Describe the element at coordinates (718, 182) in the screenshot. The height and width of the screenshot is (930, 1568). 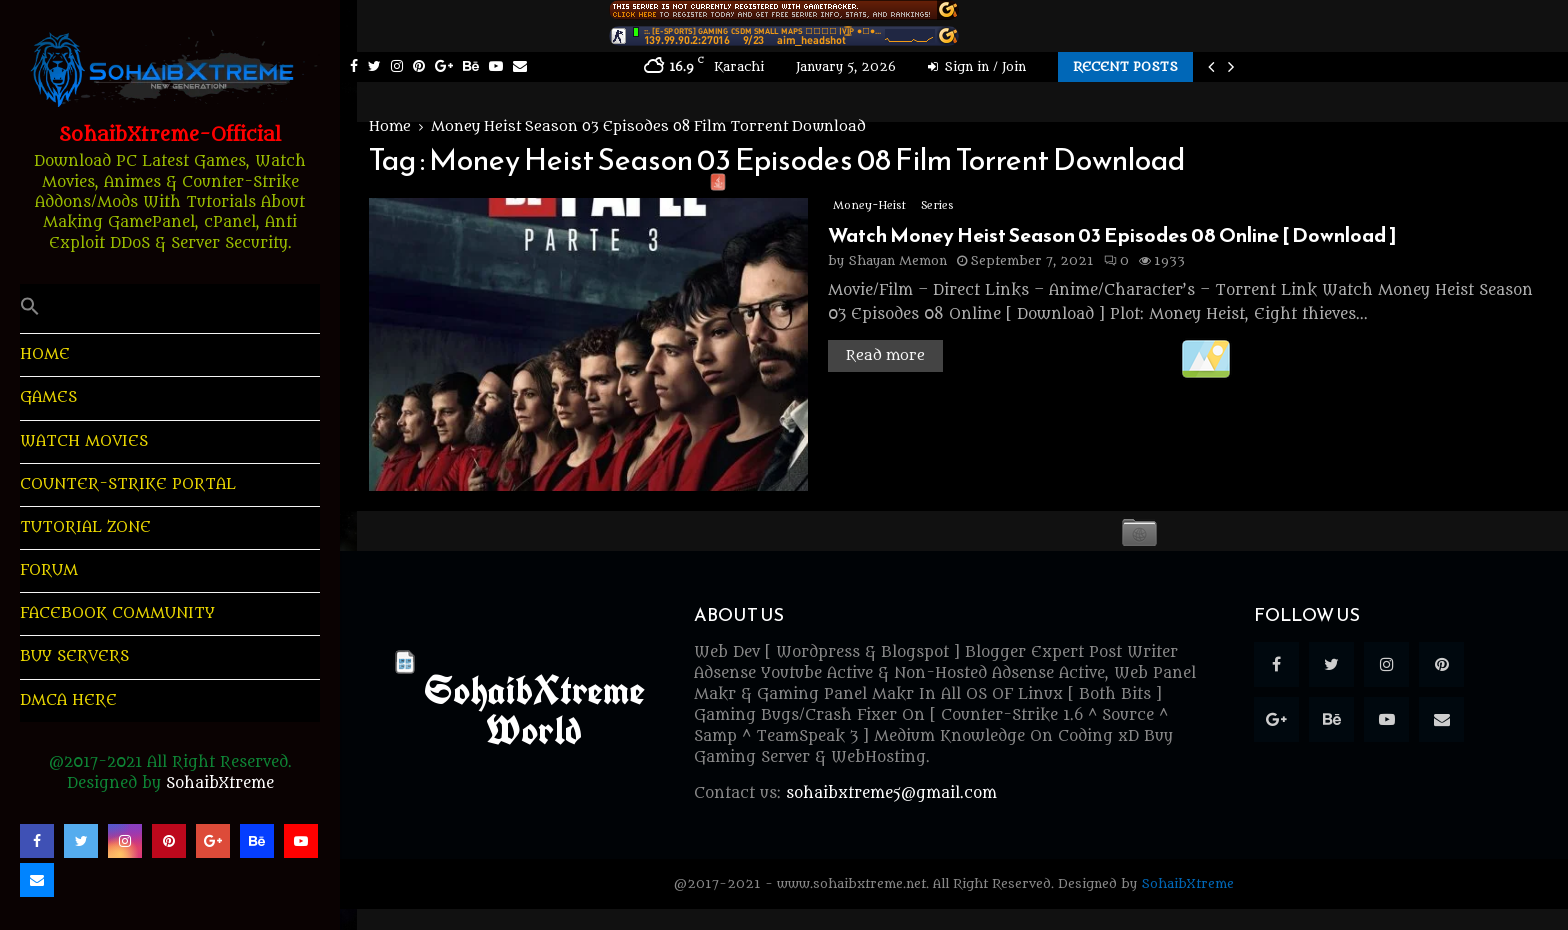
I see `indicates a java source code file` at that location.